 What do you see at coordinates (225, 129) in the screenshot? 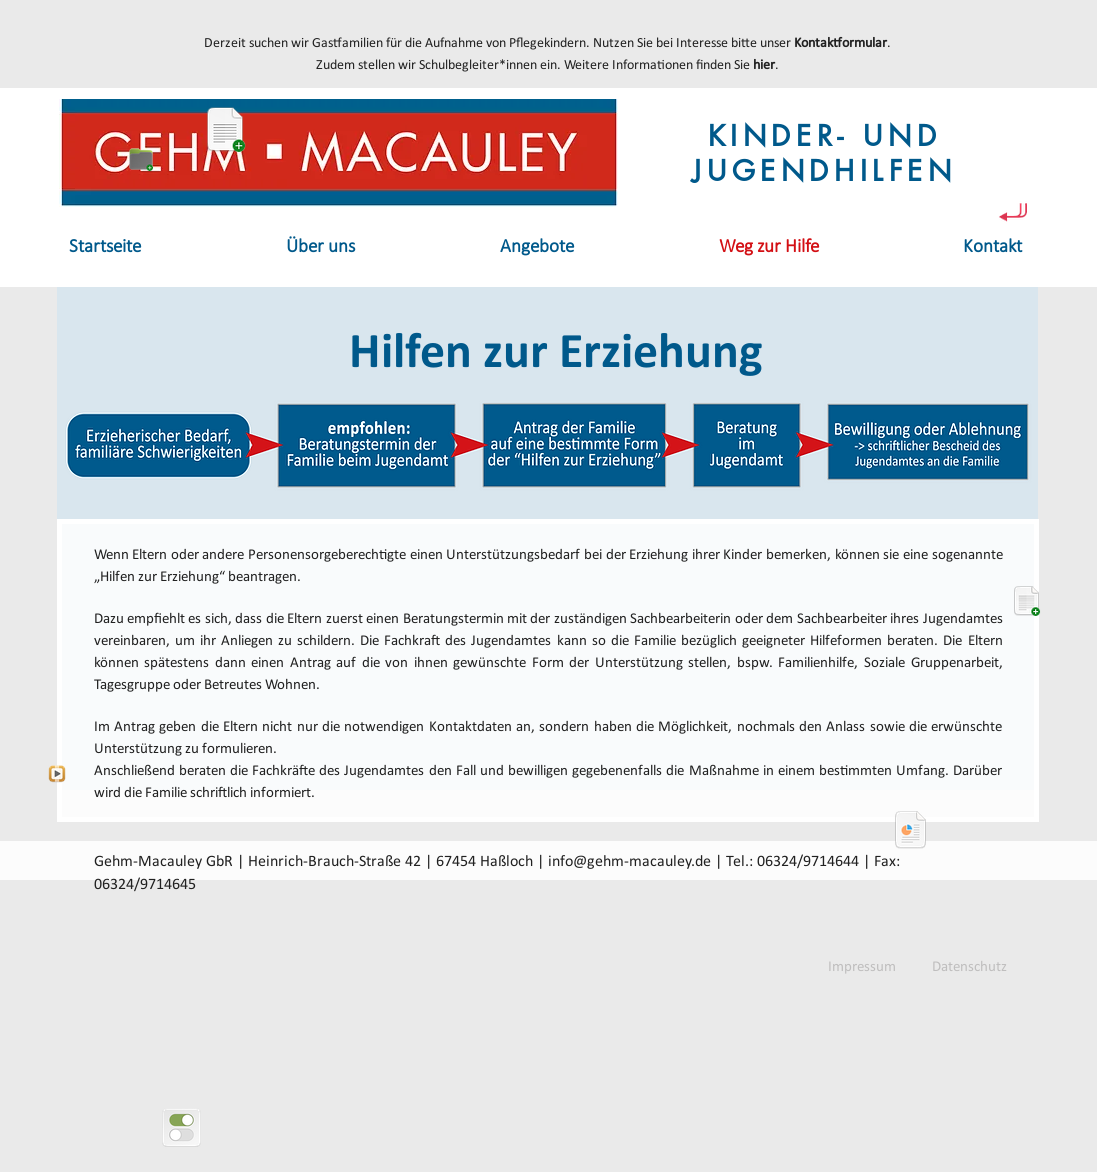
I see `create a new document` at bounding box center [225, 129].